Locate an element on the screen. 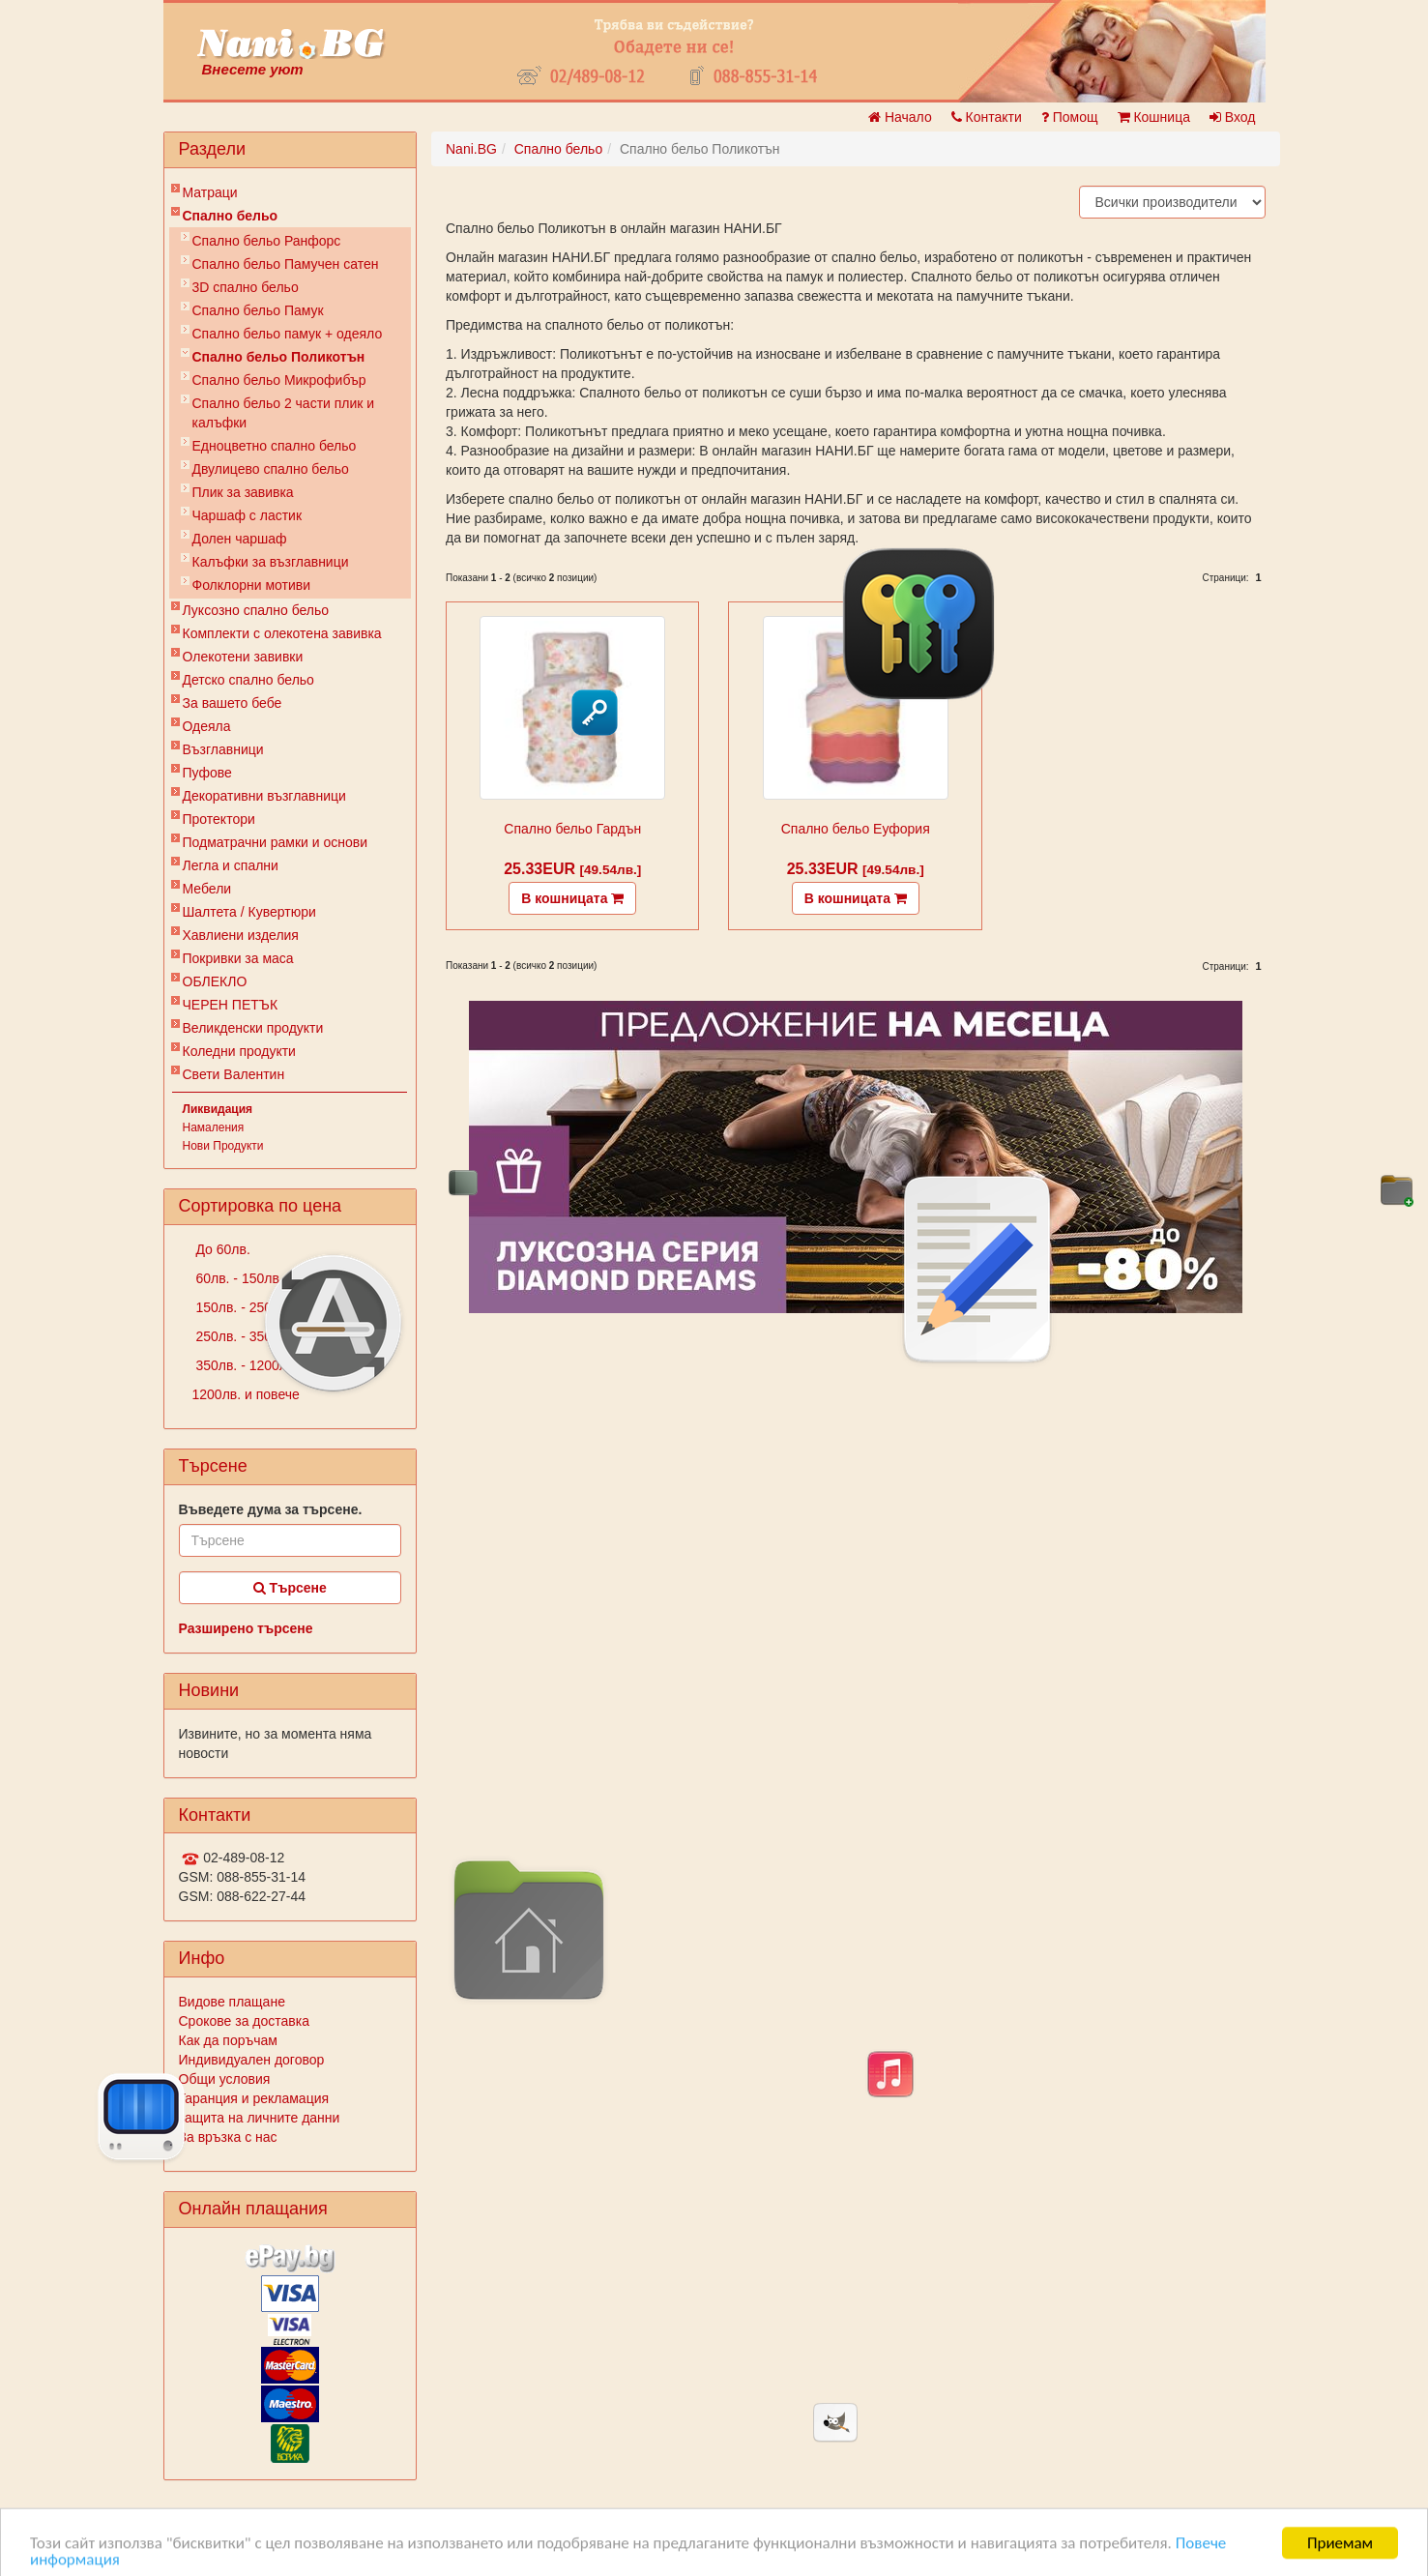 Image resolution: width=1428 pixels, height=2576 pixels. a compressed GIMP image file is located at coordinates (835, 2421).